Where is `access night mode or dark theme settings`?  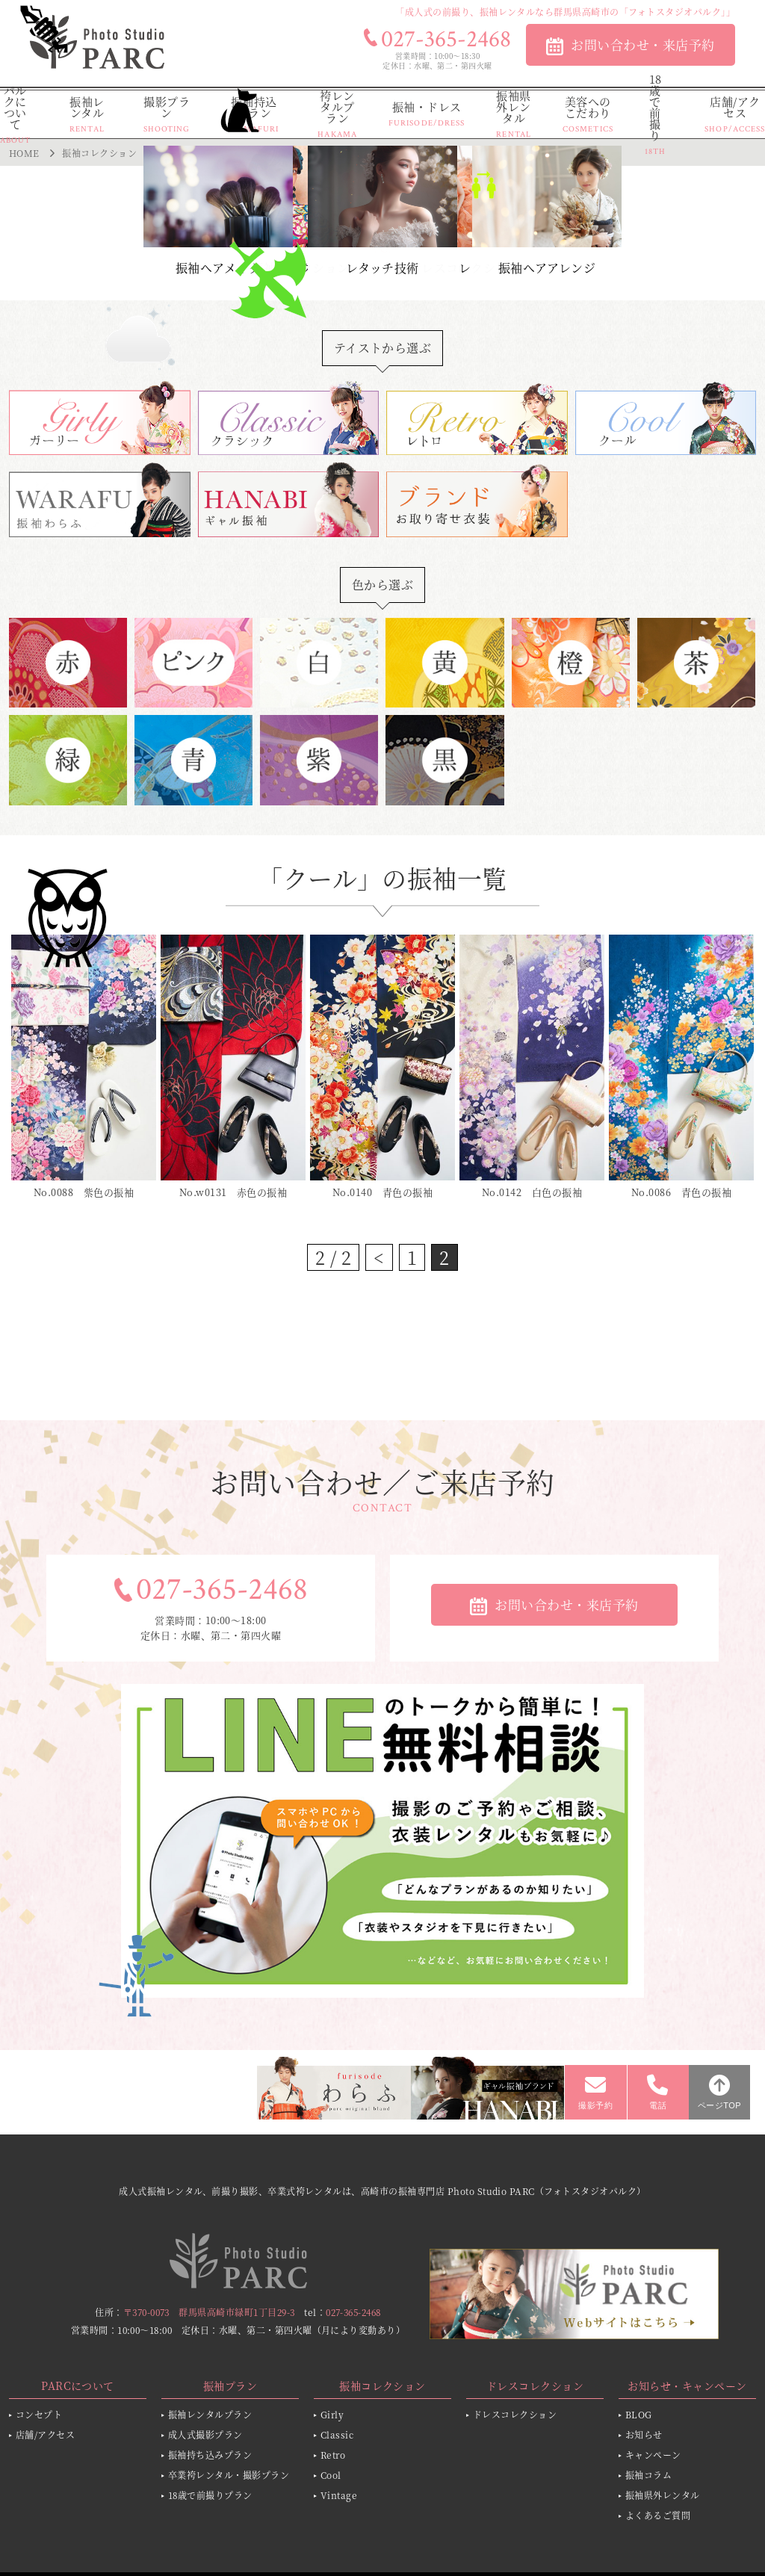 access night mode or dark theme settings is located at coordinates (67, 918).